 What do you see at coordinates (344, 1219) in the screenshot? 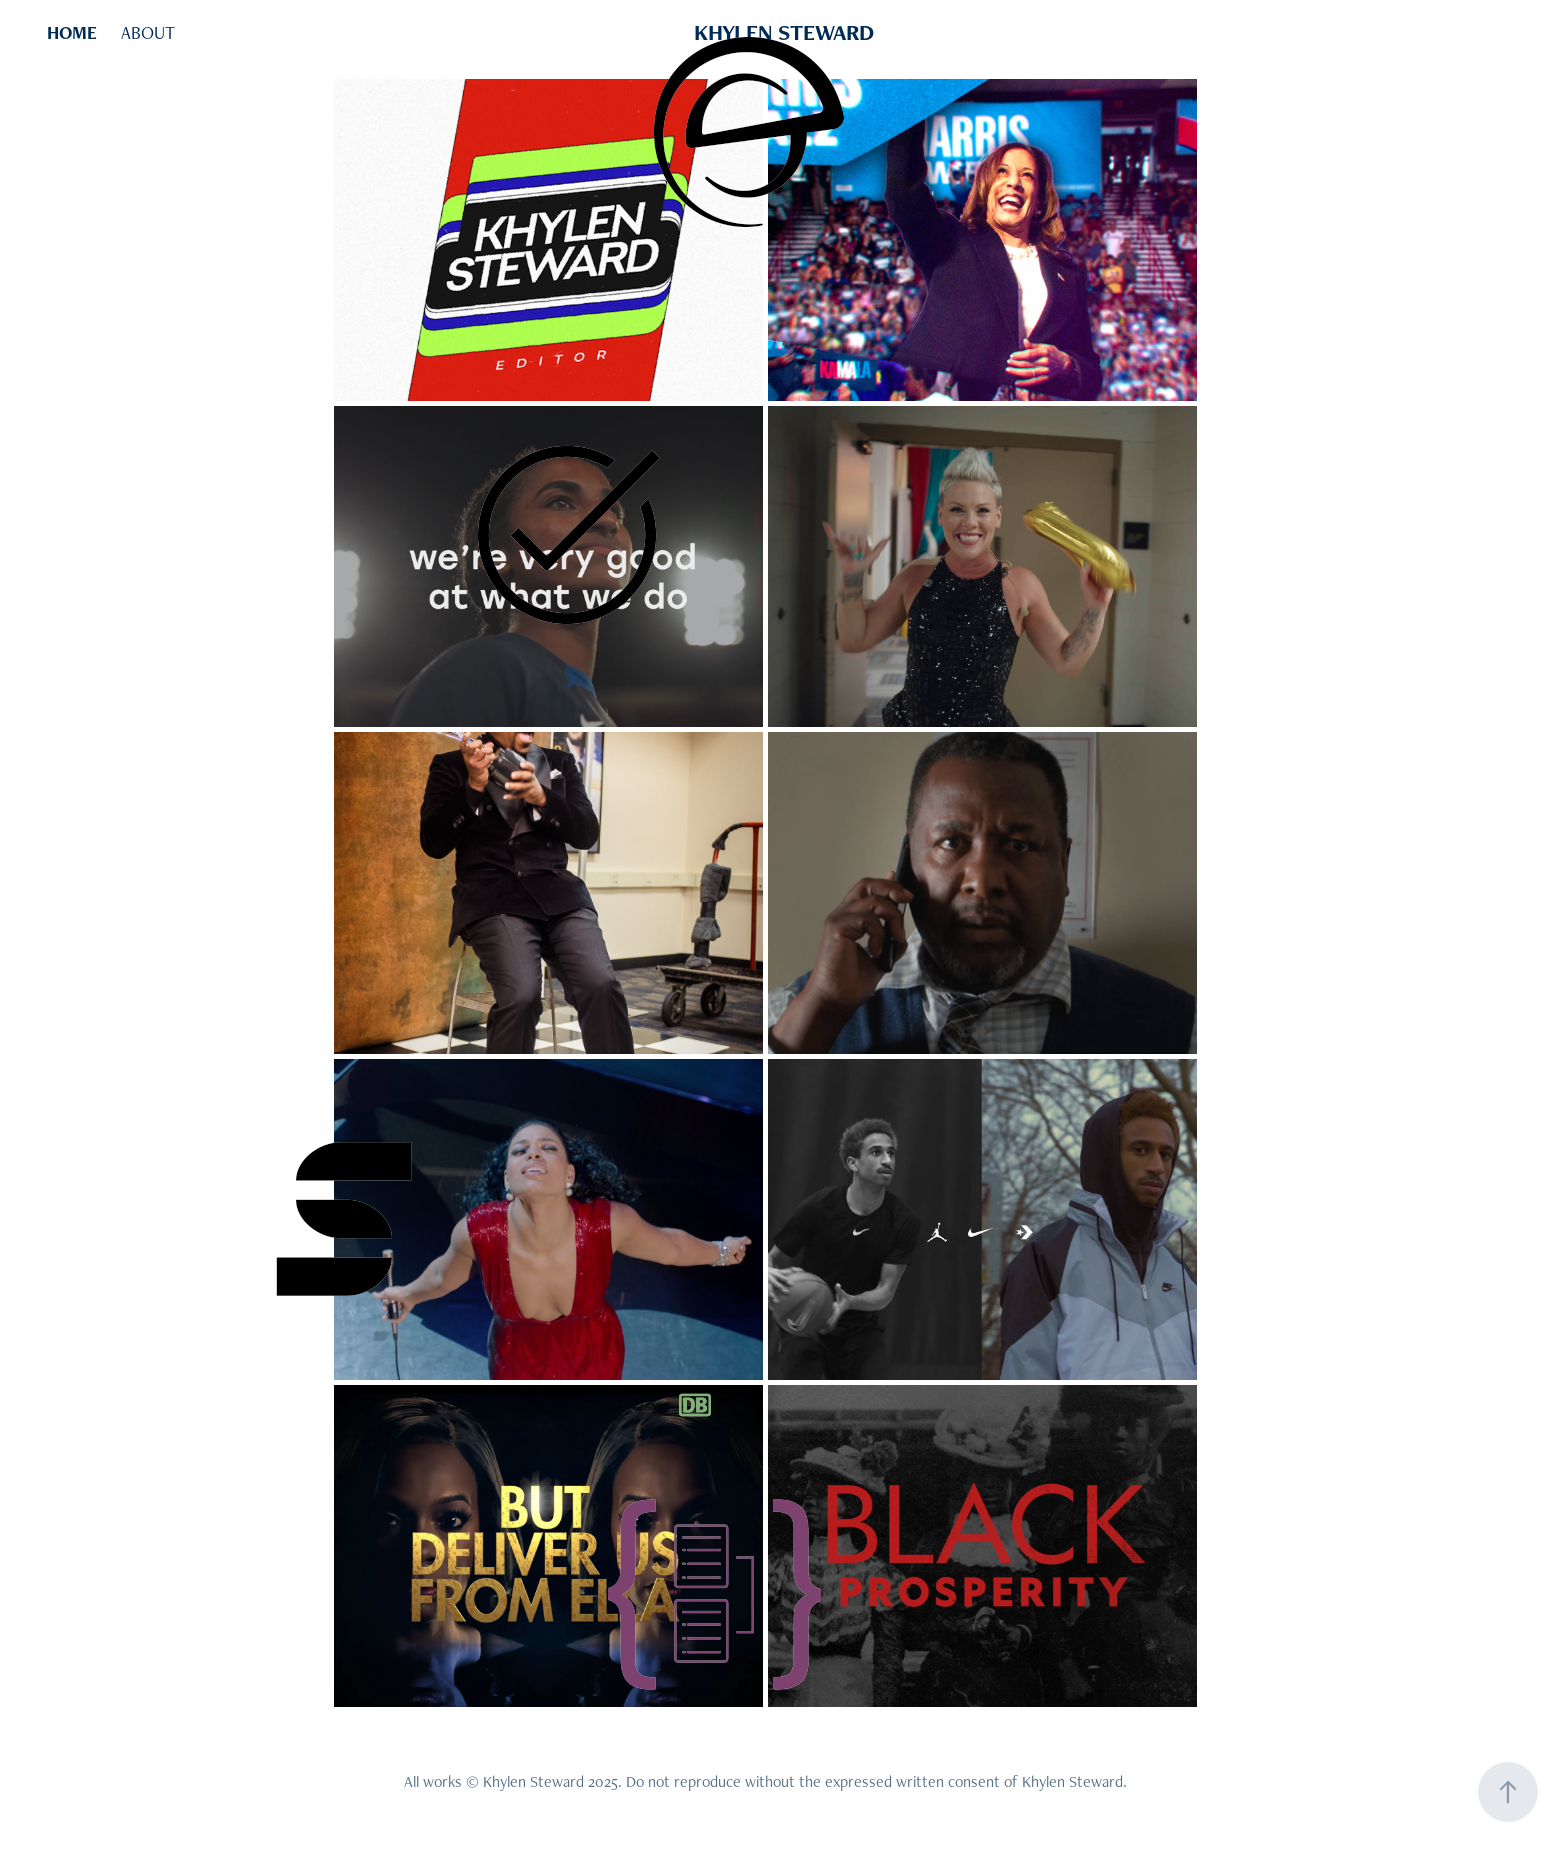
I see `sitrox brand logo` at bounding box center [344, 1219].